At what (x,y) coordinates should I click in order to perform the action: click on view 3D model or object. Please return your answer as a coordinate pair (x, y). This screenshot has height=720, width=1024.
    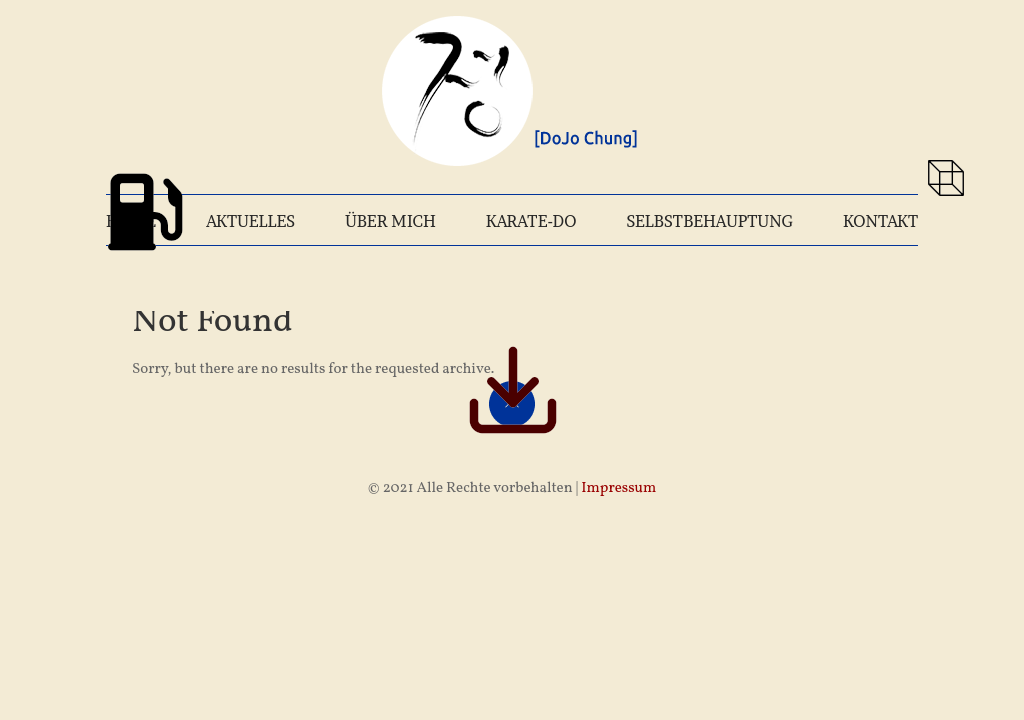
    Looking at the image, I should click on (946, 178).